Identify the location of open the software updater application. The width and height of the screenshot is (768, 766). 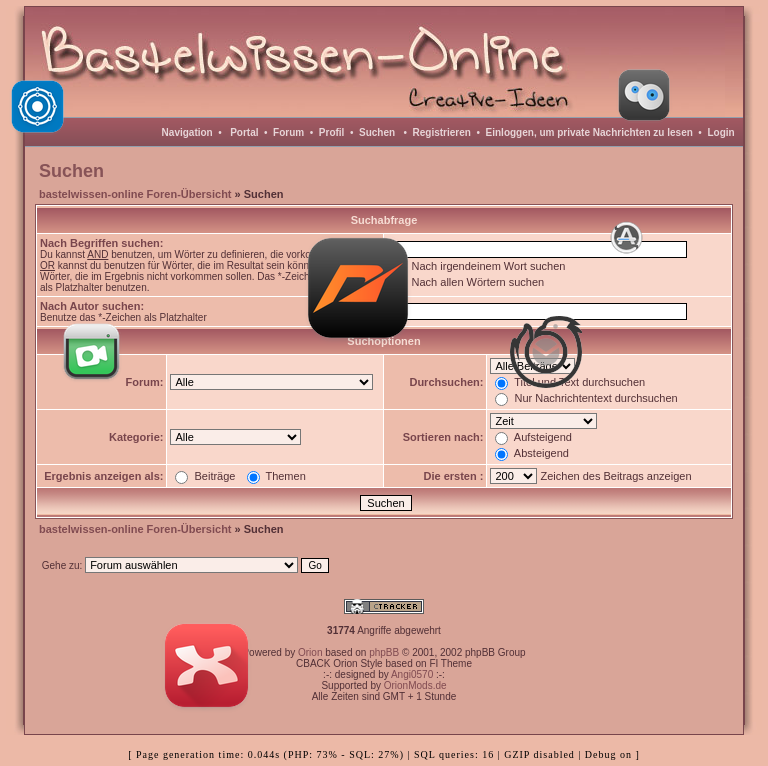
(626, 237).